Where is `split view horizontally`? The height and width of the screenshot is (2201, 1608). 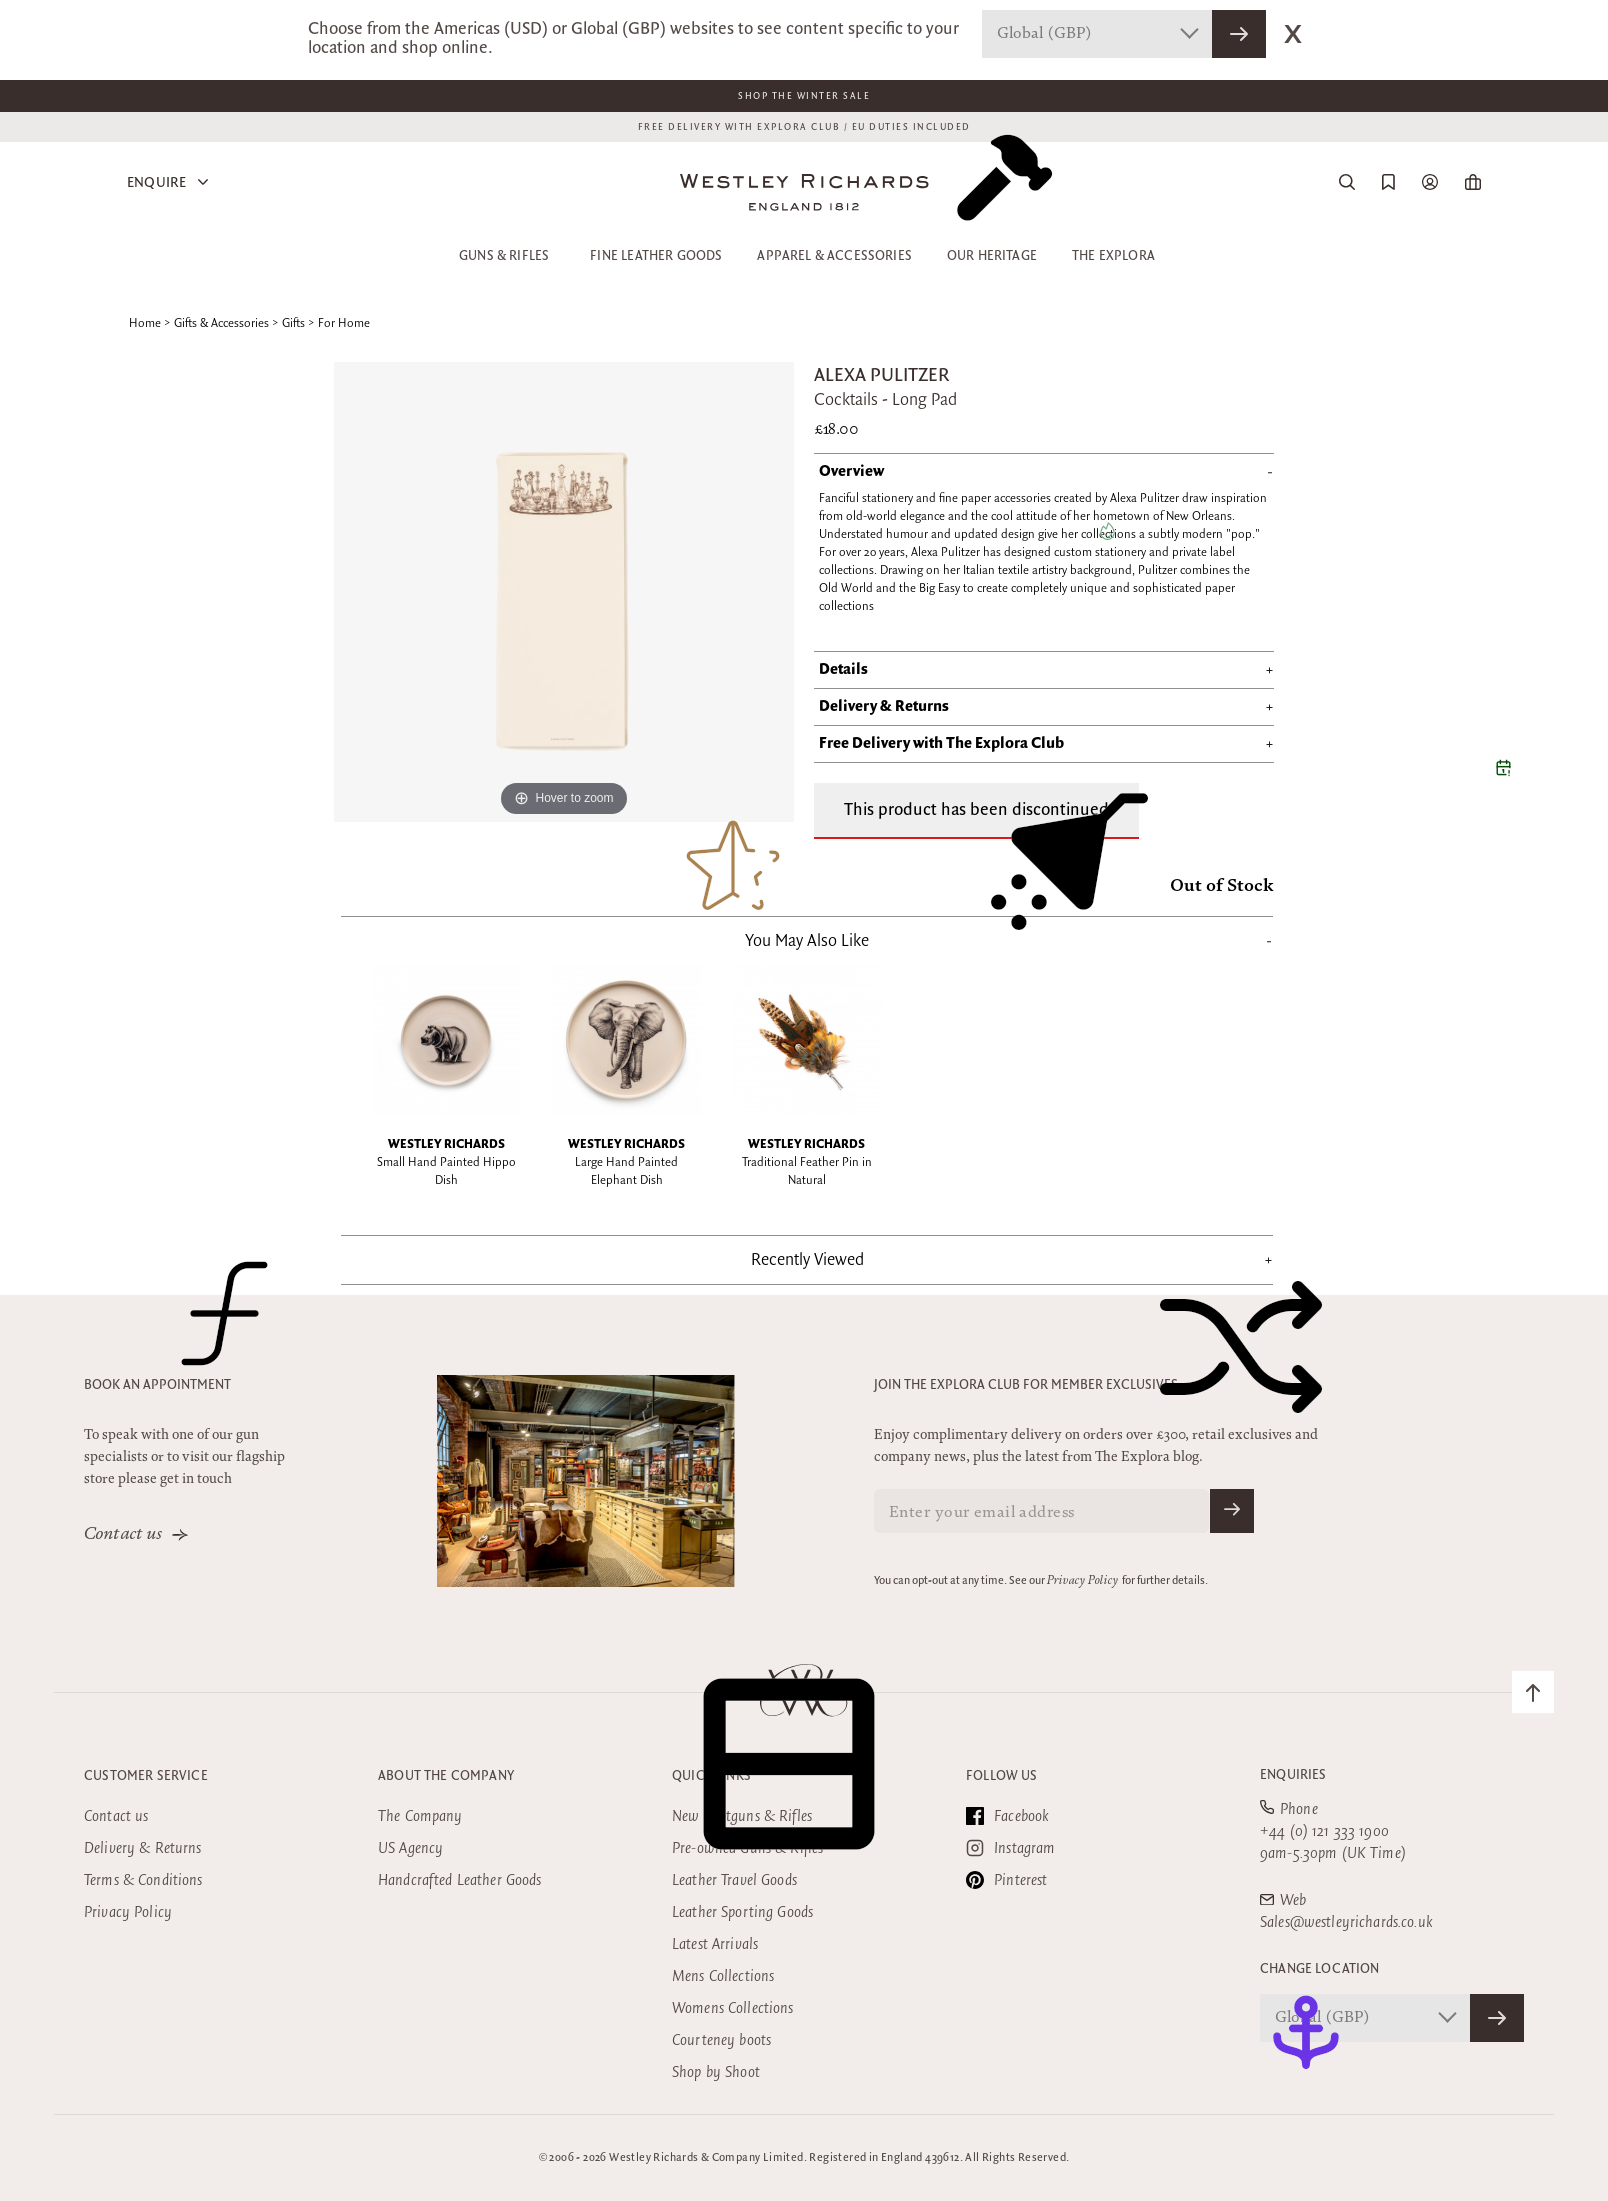
split view horizontally is located at coordinates (789, 1764).